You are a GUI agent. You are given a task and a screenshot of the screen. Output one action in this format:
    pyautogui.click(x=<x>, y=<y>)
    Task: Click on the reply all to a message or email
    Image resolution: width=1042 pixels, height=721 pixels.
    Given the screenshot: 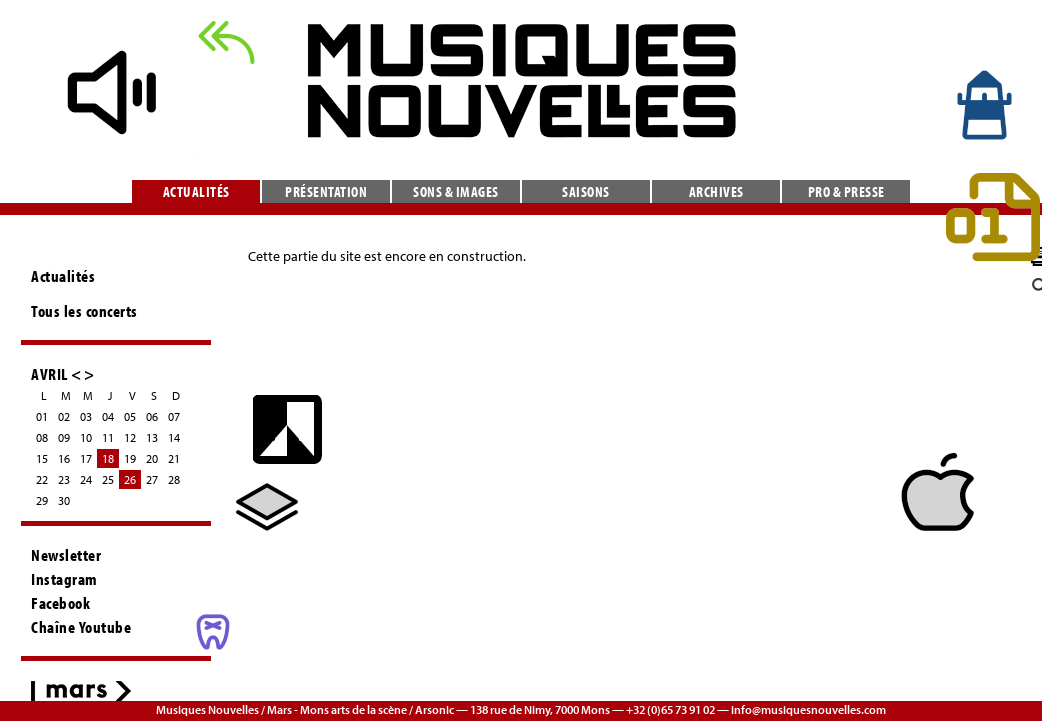 What is the action you would take?
    pyautogui.click(x=226, y=42)
    